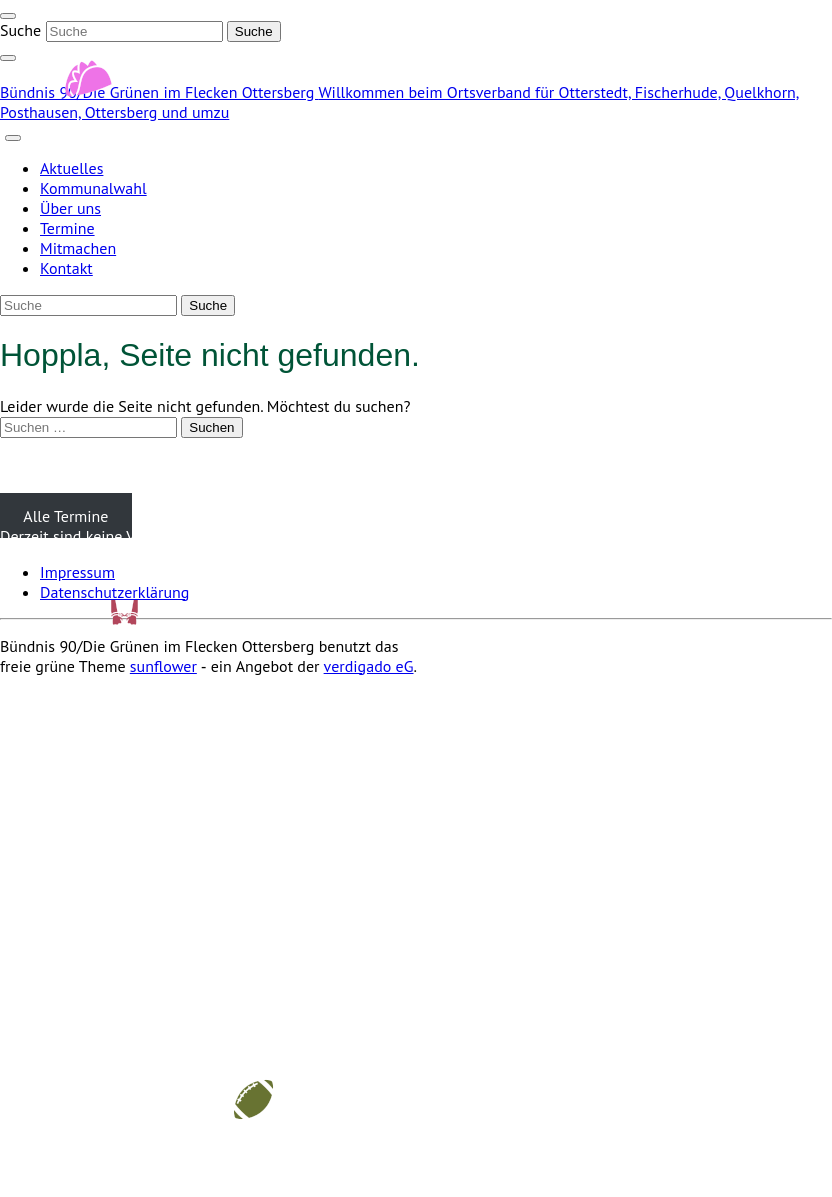  I want to click on indicates a restricted or locked account status, so click(124, 613).